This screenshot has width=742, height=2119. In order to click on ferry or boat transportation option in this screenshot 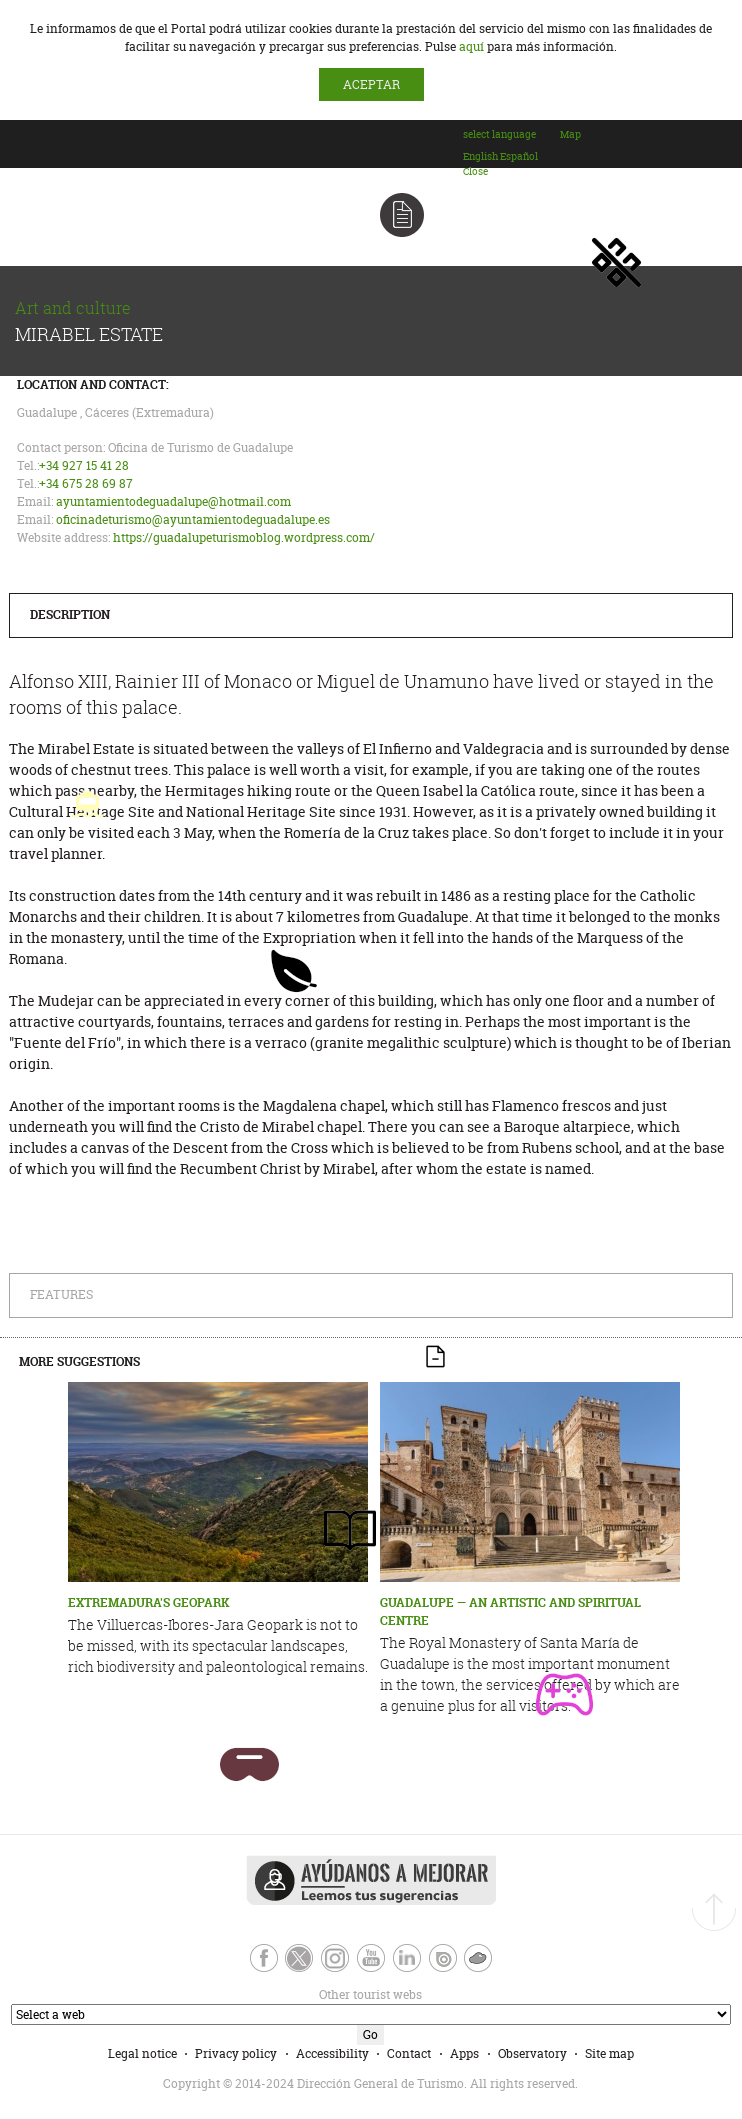, I will do `click(87, 804)`.